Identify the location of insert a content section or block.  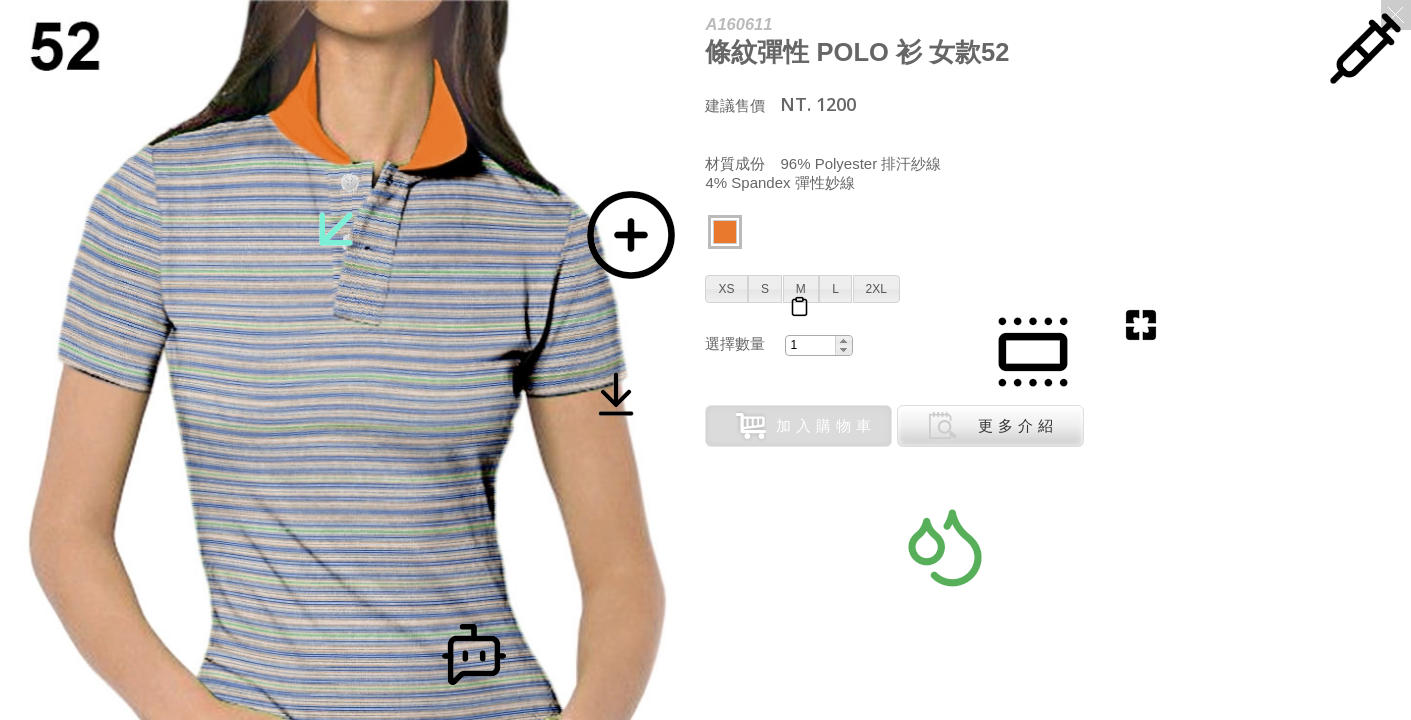
(1033, 352).